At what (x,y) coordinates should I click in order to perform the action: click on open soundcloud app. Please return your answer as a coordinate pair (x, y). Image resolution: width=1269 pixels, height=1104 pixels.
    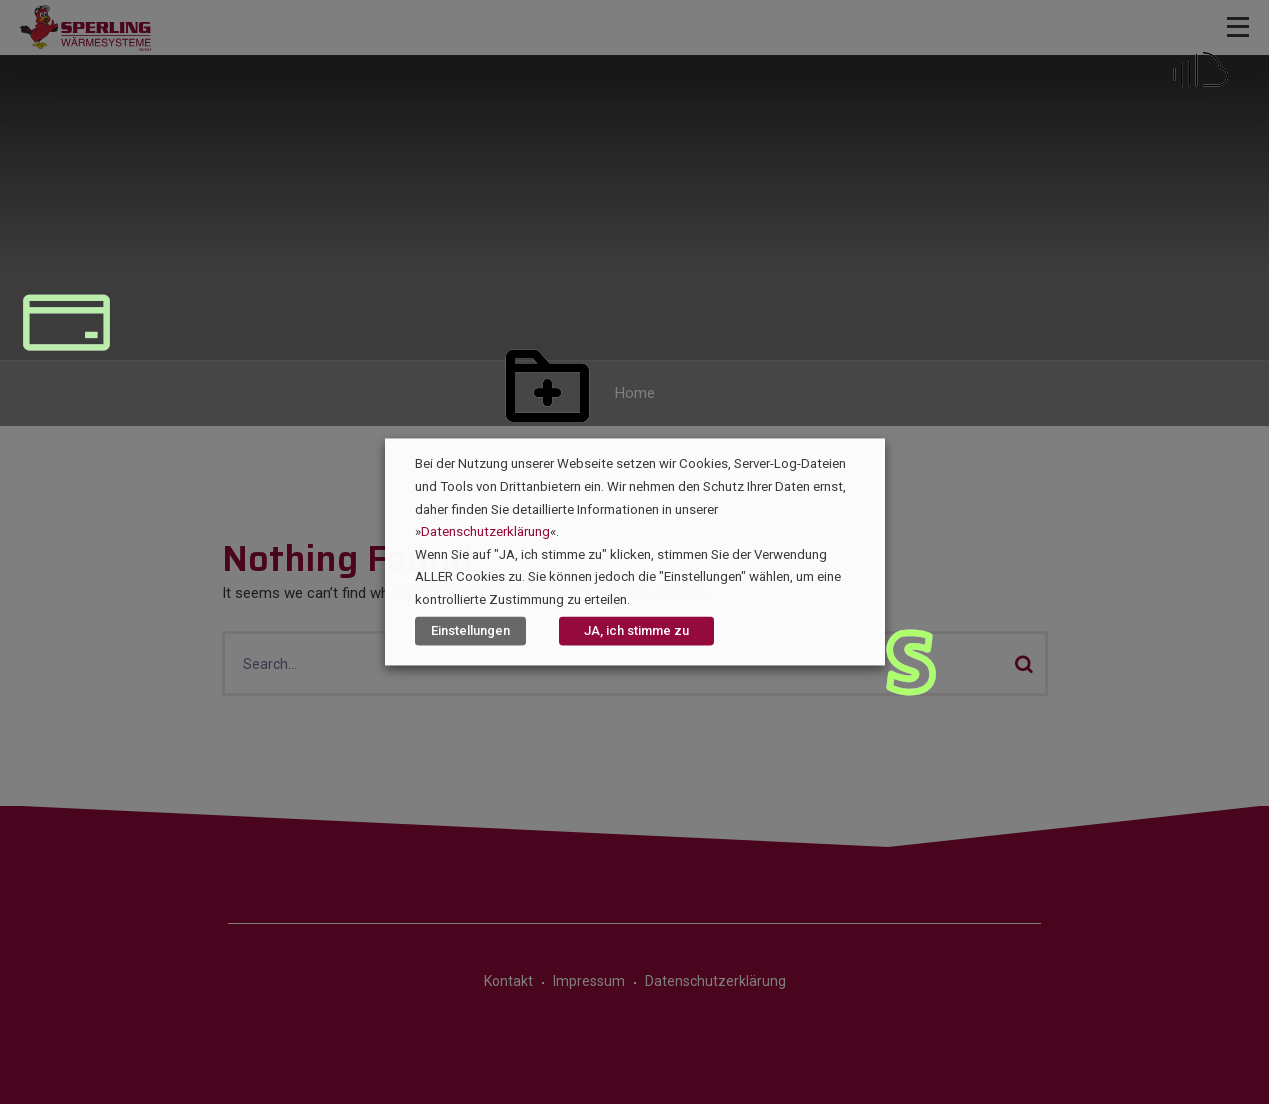
    Looking at the image, I should click on (1200, 71).